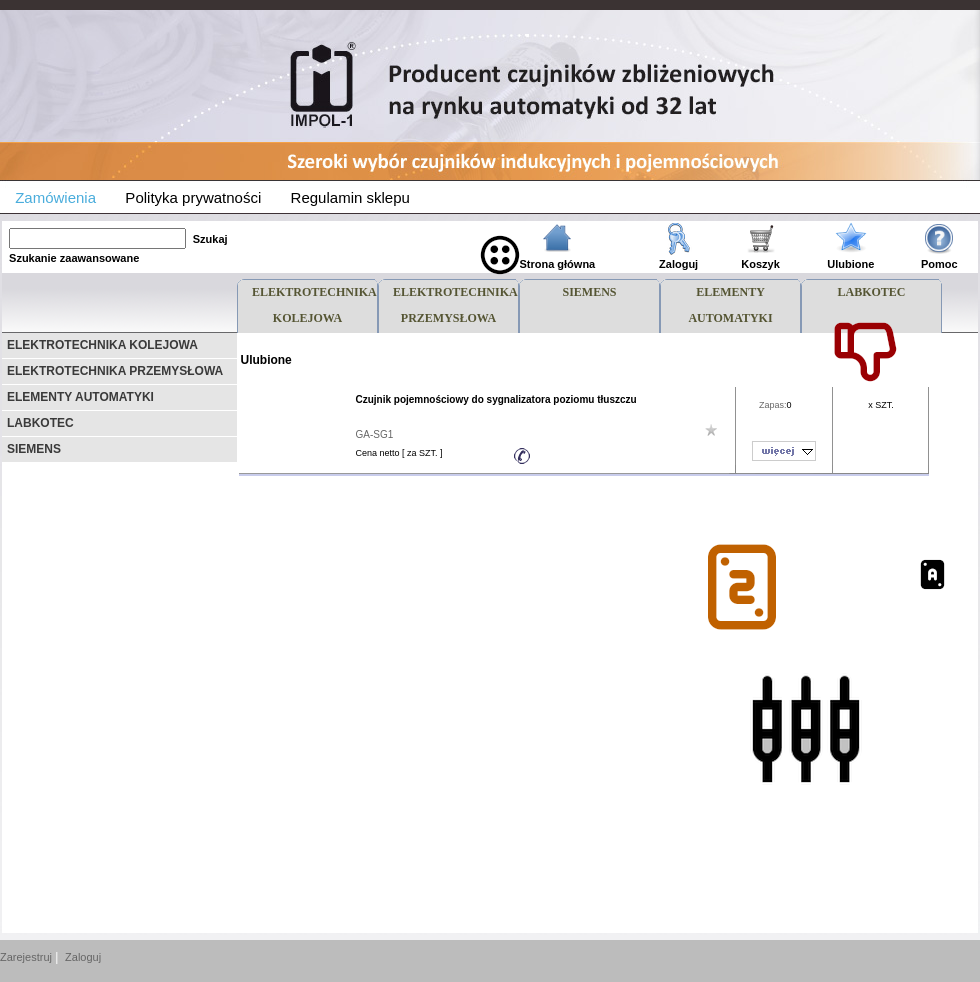  What do you see at coordinates (806, 729) in the screenshot?
I see `configure audio or video input connections` at bounding box center [806, 729].